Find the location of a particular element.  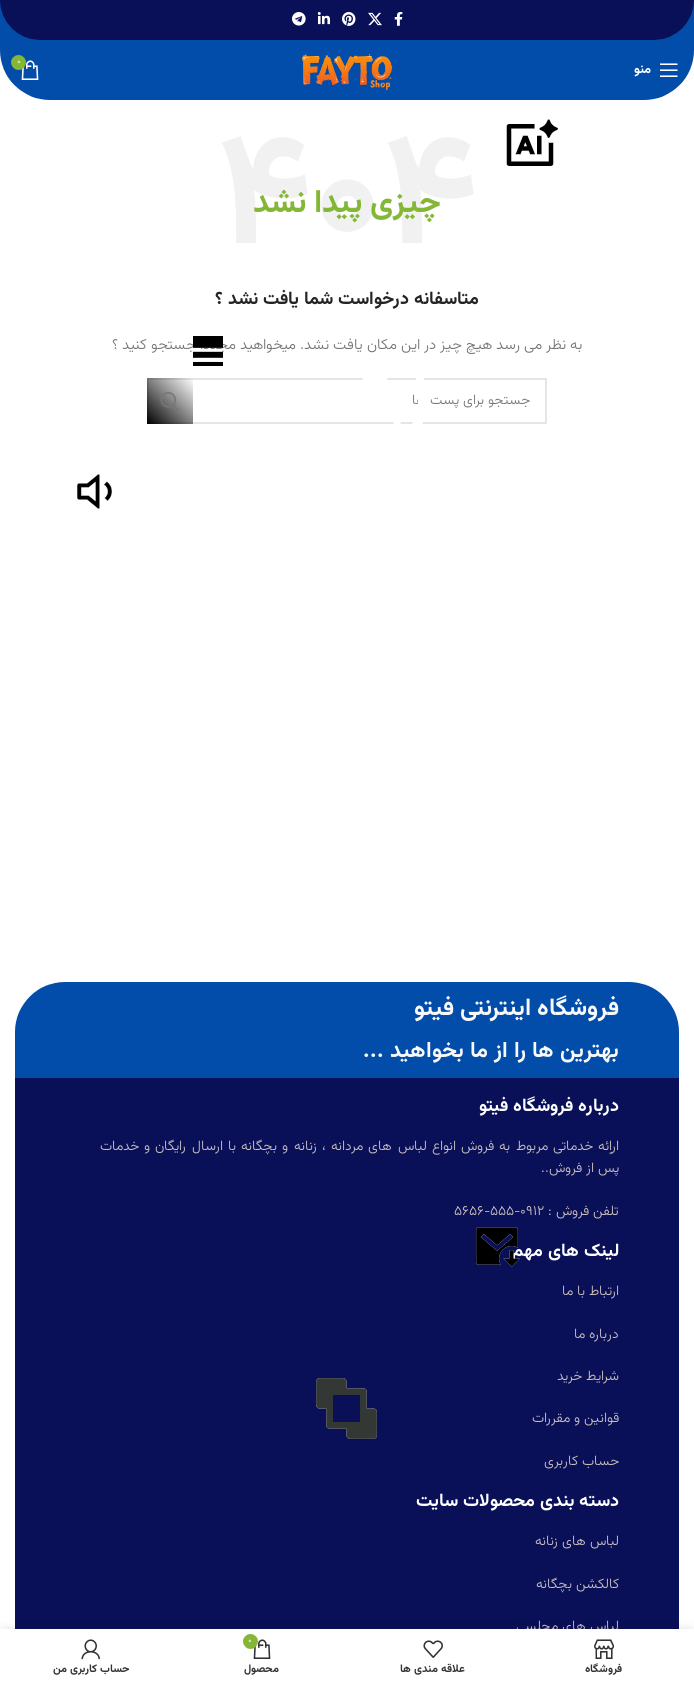

decrease audio volume is located at coordinates (93, 491).